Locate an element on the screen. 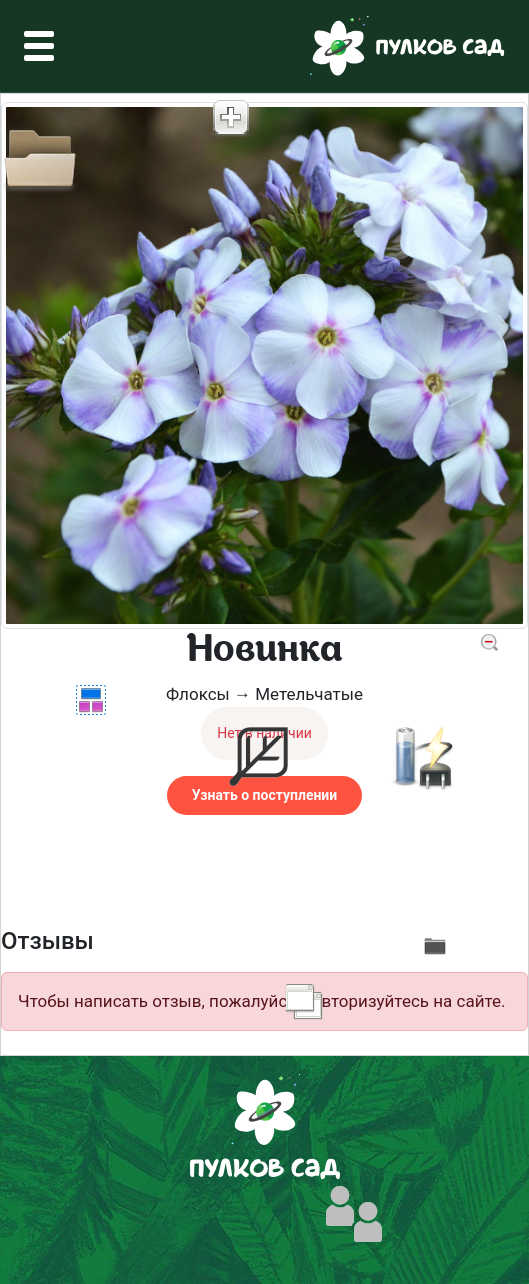  enable power saving or eco mode is located at coordinates (258, 756).